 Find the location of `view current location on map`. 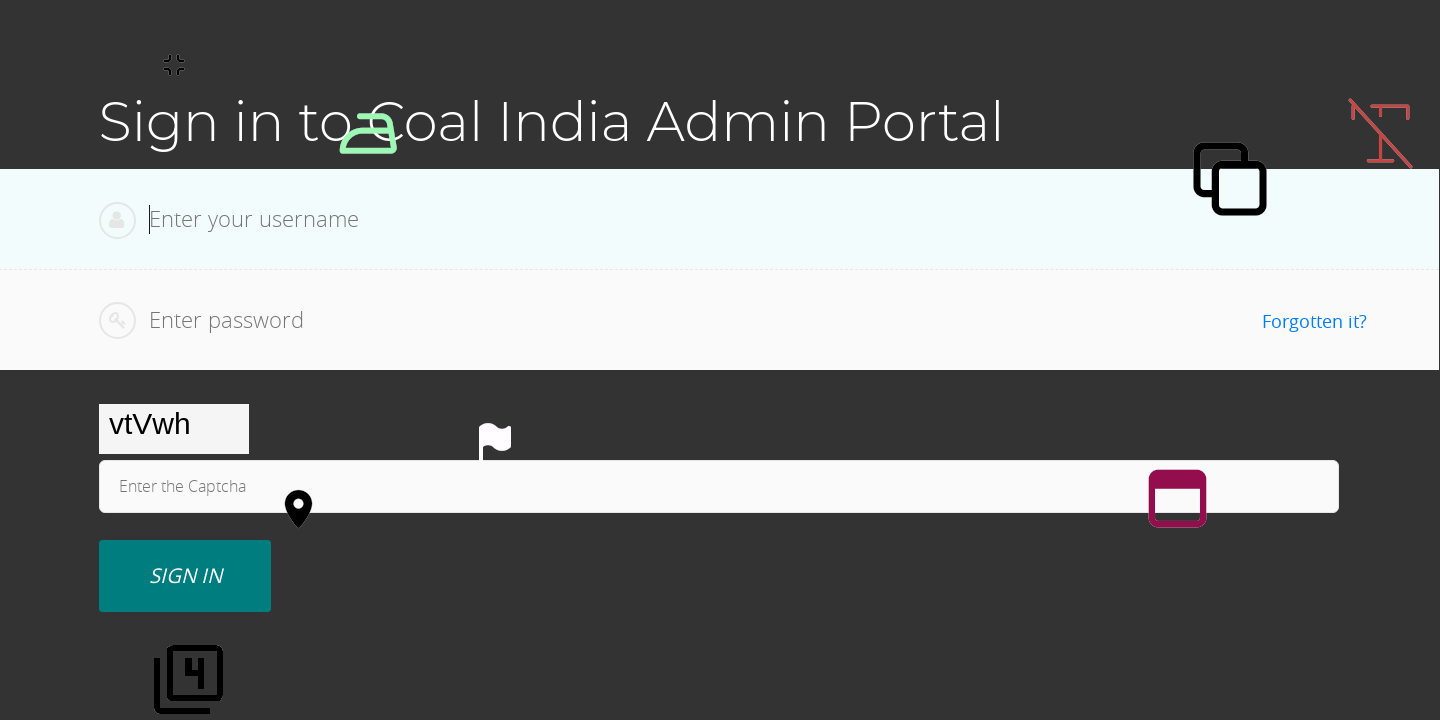

view current location on map is located at coordinates (298, 509).